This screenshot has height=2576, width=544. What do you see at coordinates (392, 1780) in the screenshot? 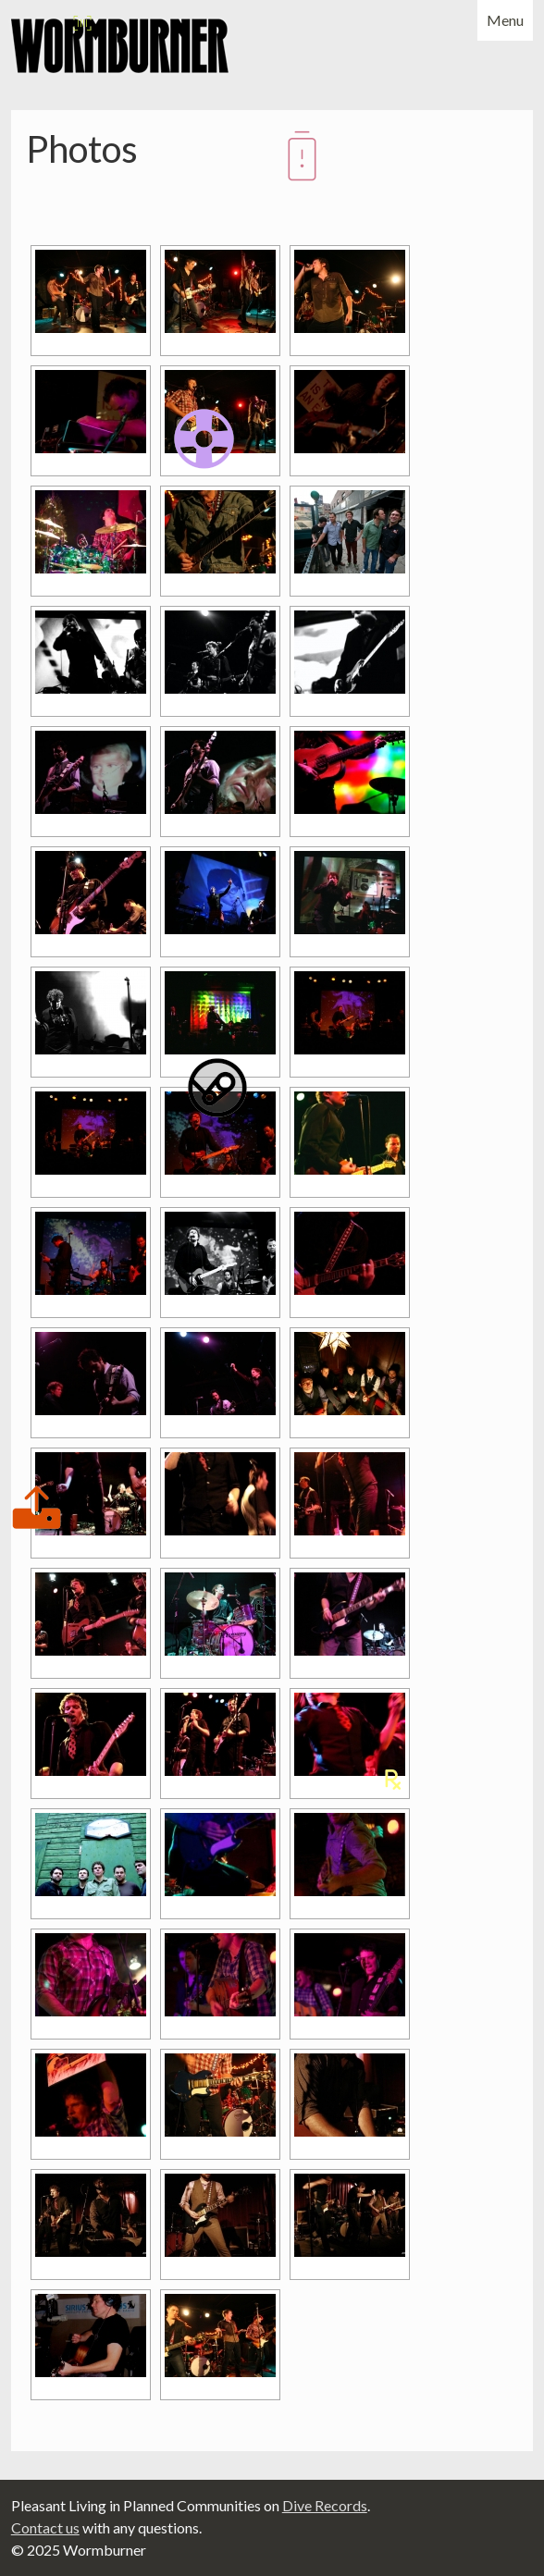
I see `view prescription details` at bounding box center [392, 1780].